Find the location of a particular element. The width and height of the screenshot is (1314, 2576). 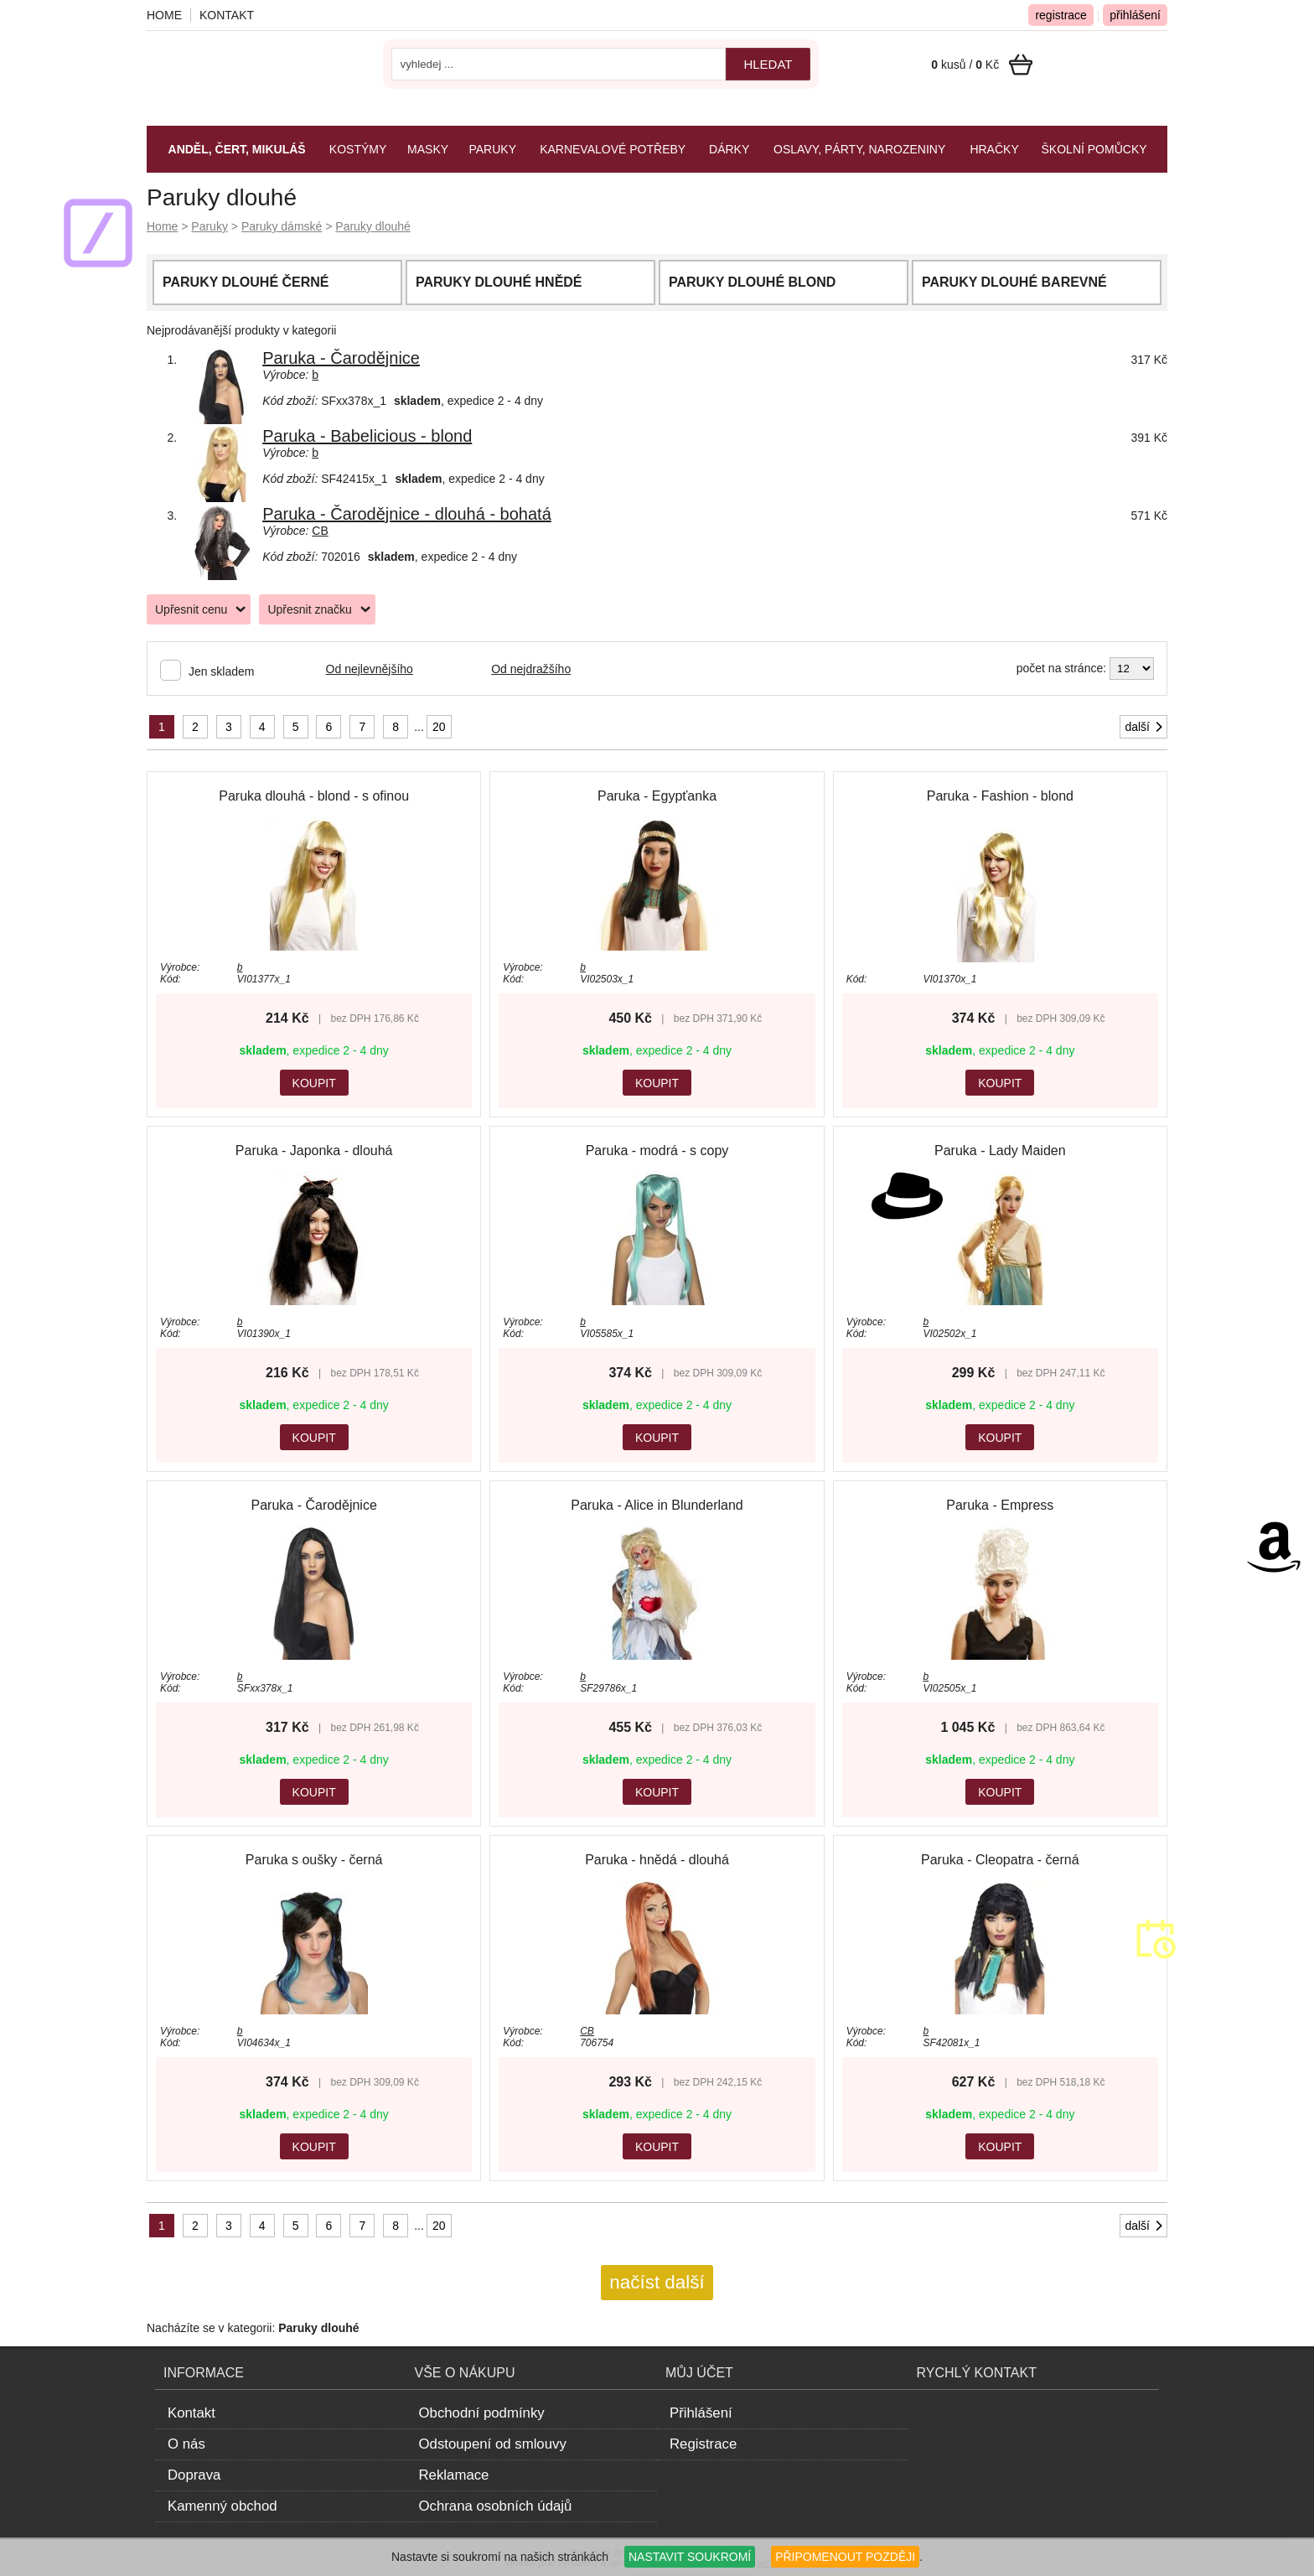

sinatra ruby framework logo is located at coordinates (907, 1195).